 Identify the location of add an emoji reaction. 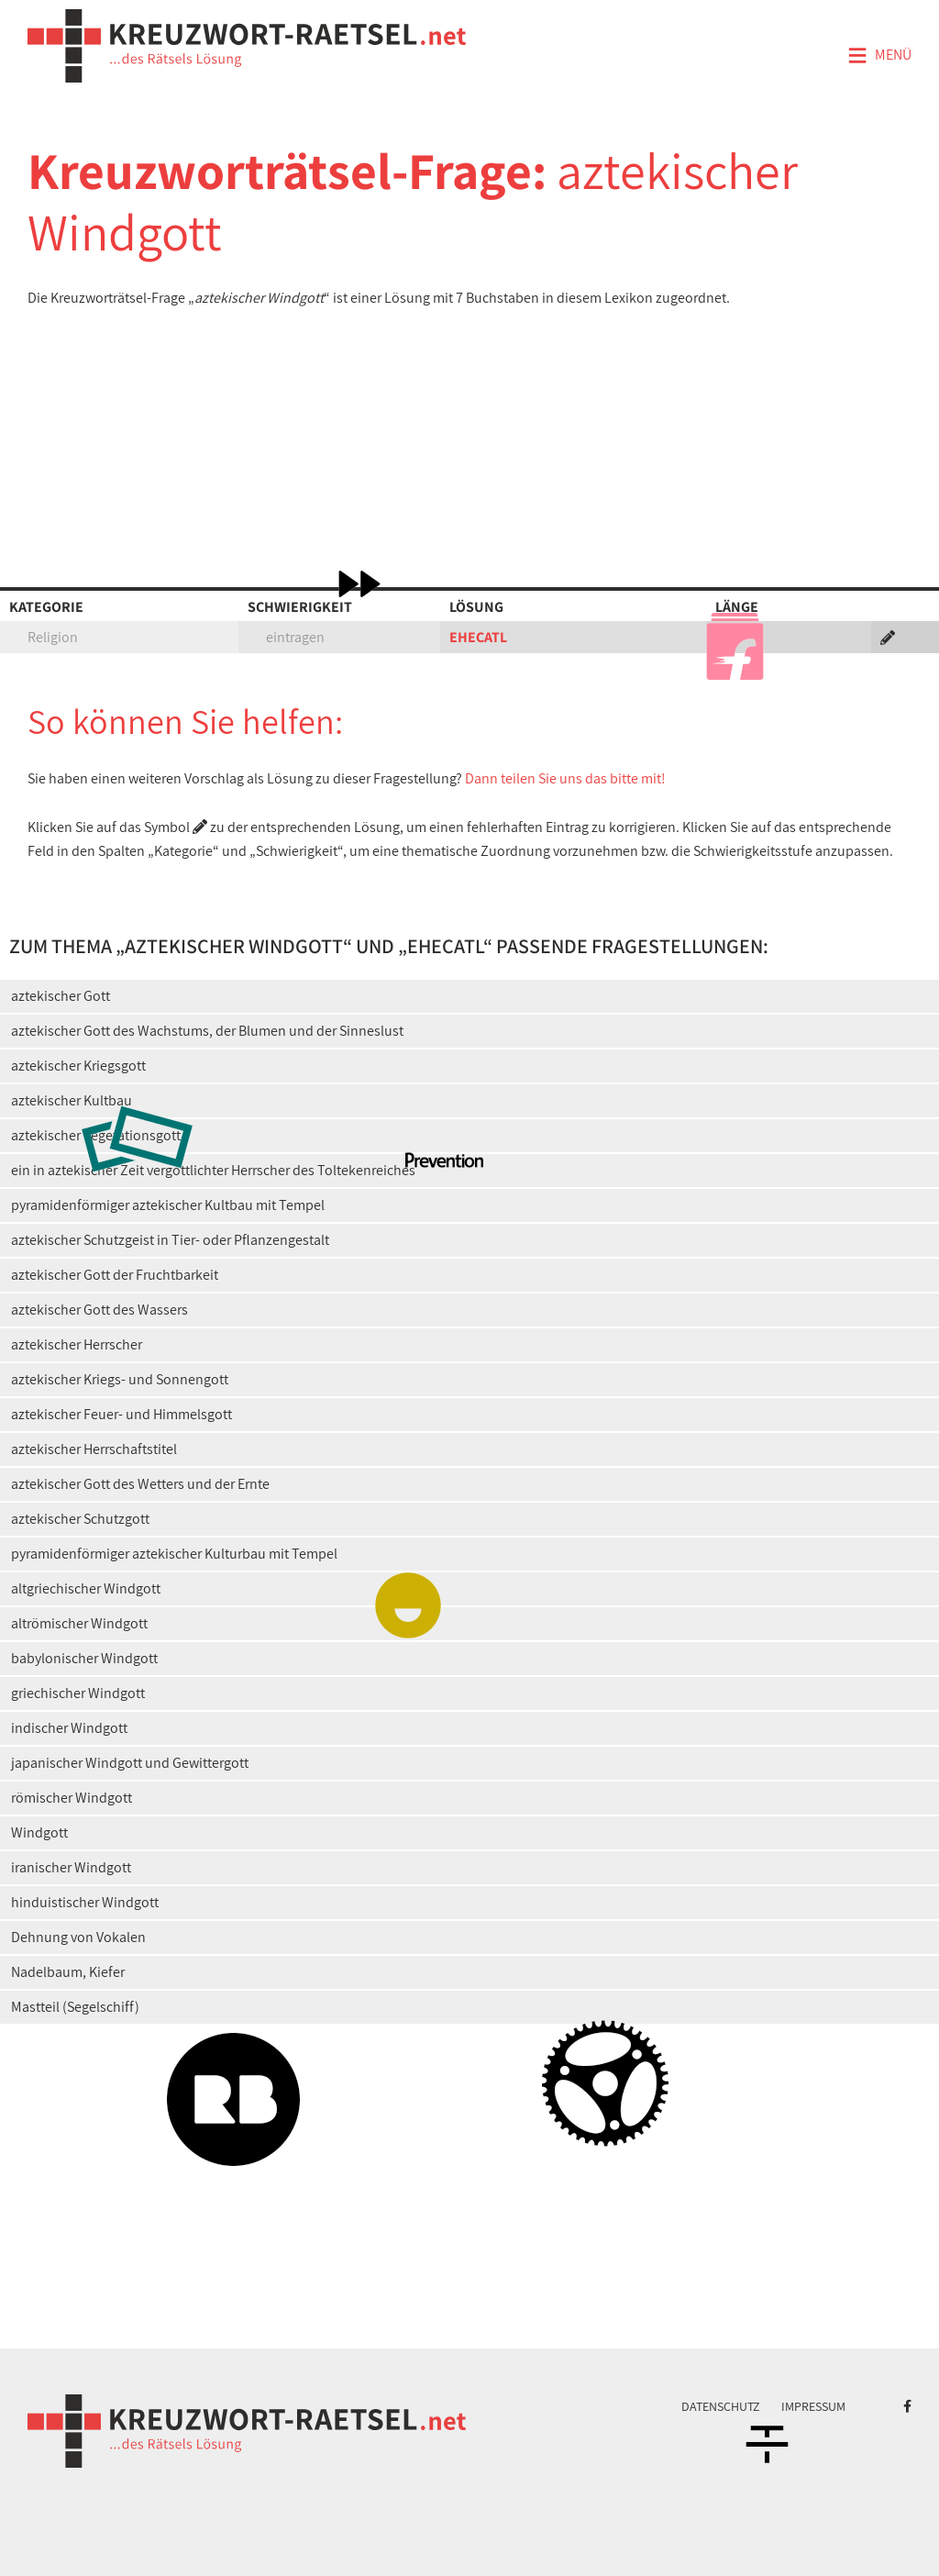
(408, 1605).